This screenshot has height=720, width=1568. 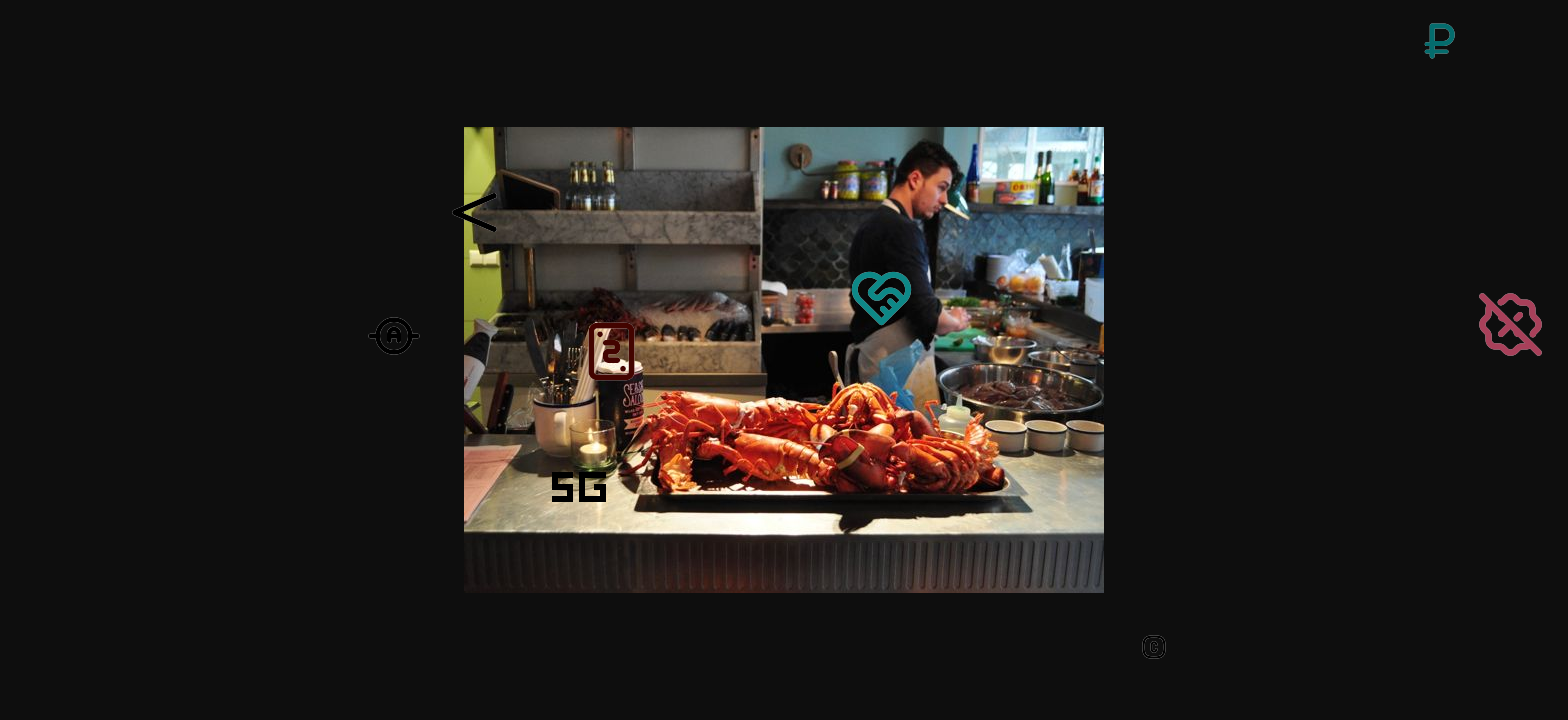 What do you see at coordinates (881, 298) in the screenshot?
I see `support a charitable cause or donation` at bounding box center [881, 298].